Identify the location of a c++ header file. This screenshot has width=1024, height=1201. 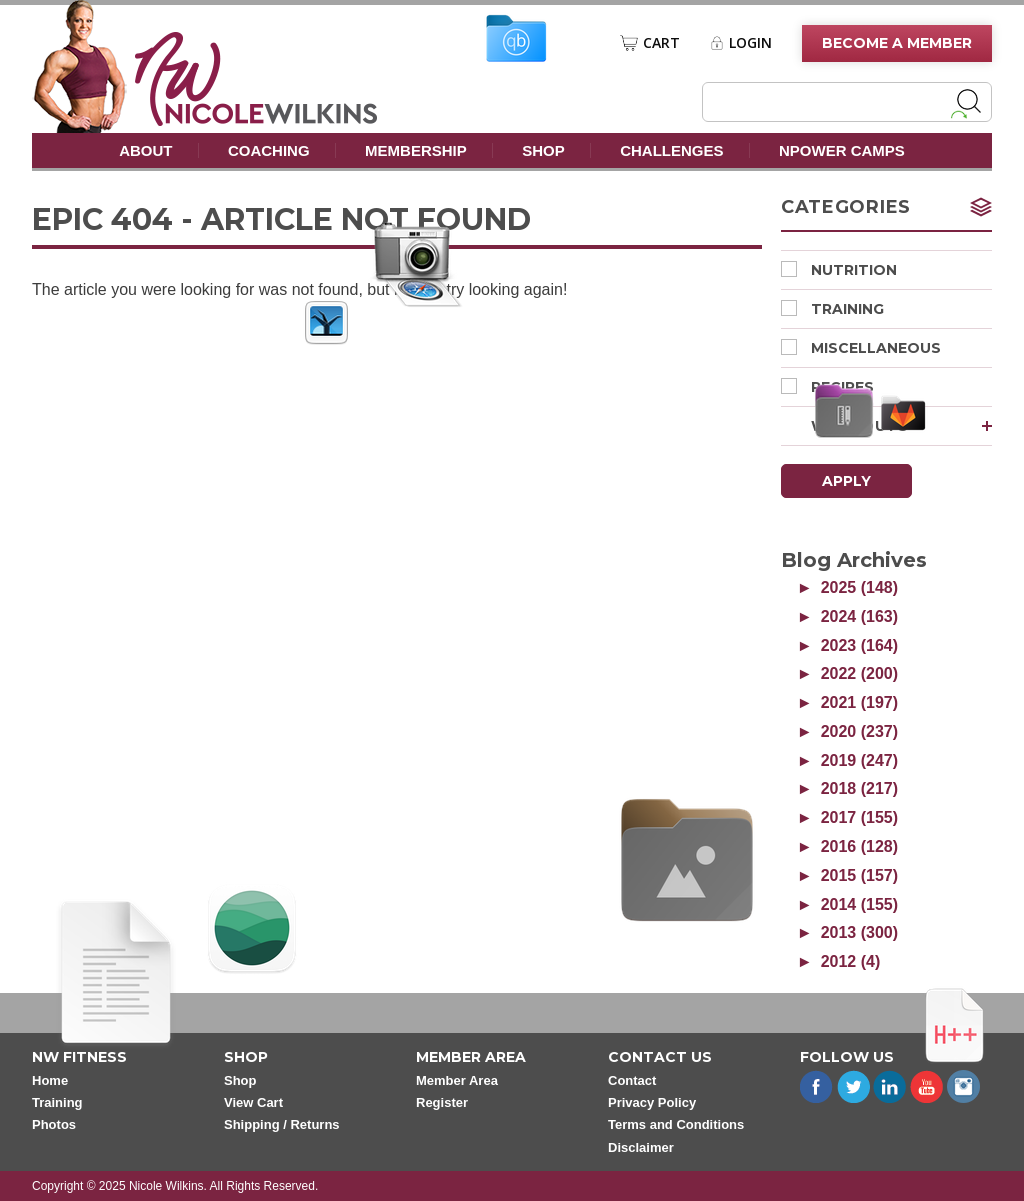
(954, 1025).